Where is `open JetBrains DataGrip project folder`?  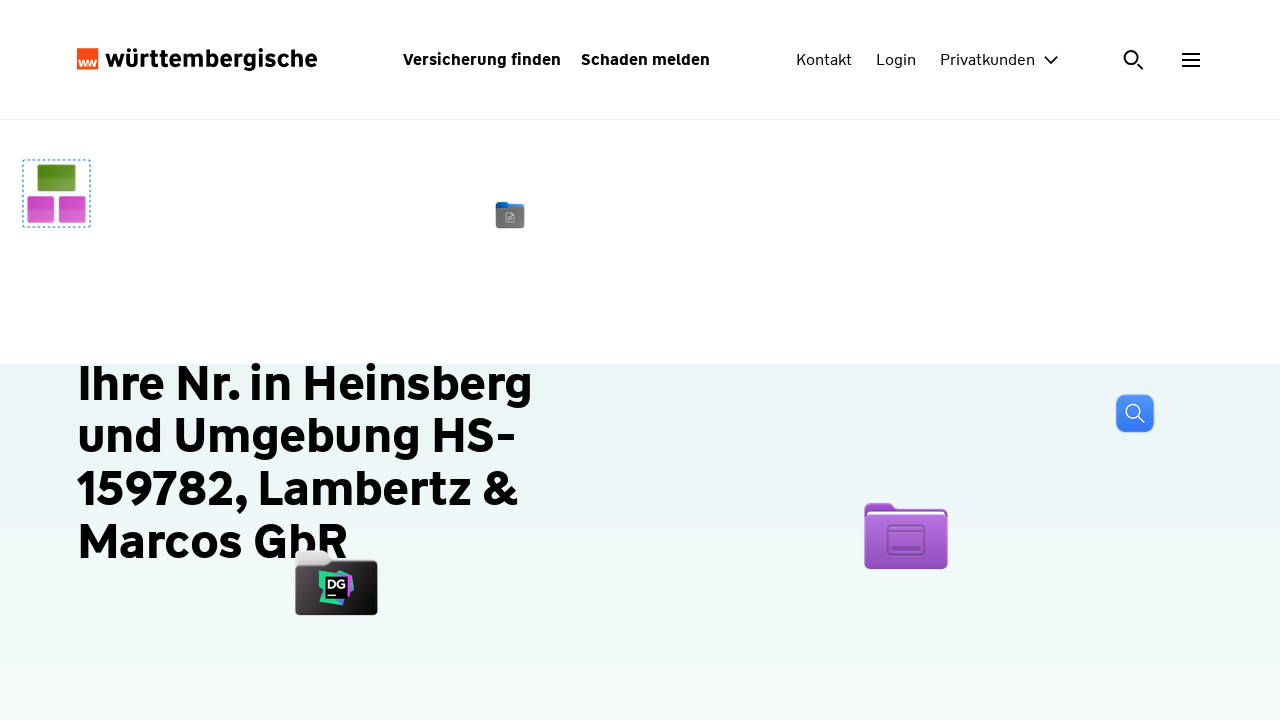 open JetBrains DataGrip project folder is located at coordinates (336, 585).